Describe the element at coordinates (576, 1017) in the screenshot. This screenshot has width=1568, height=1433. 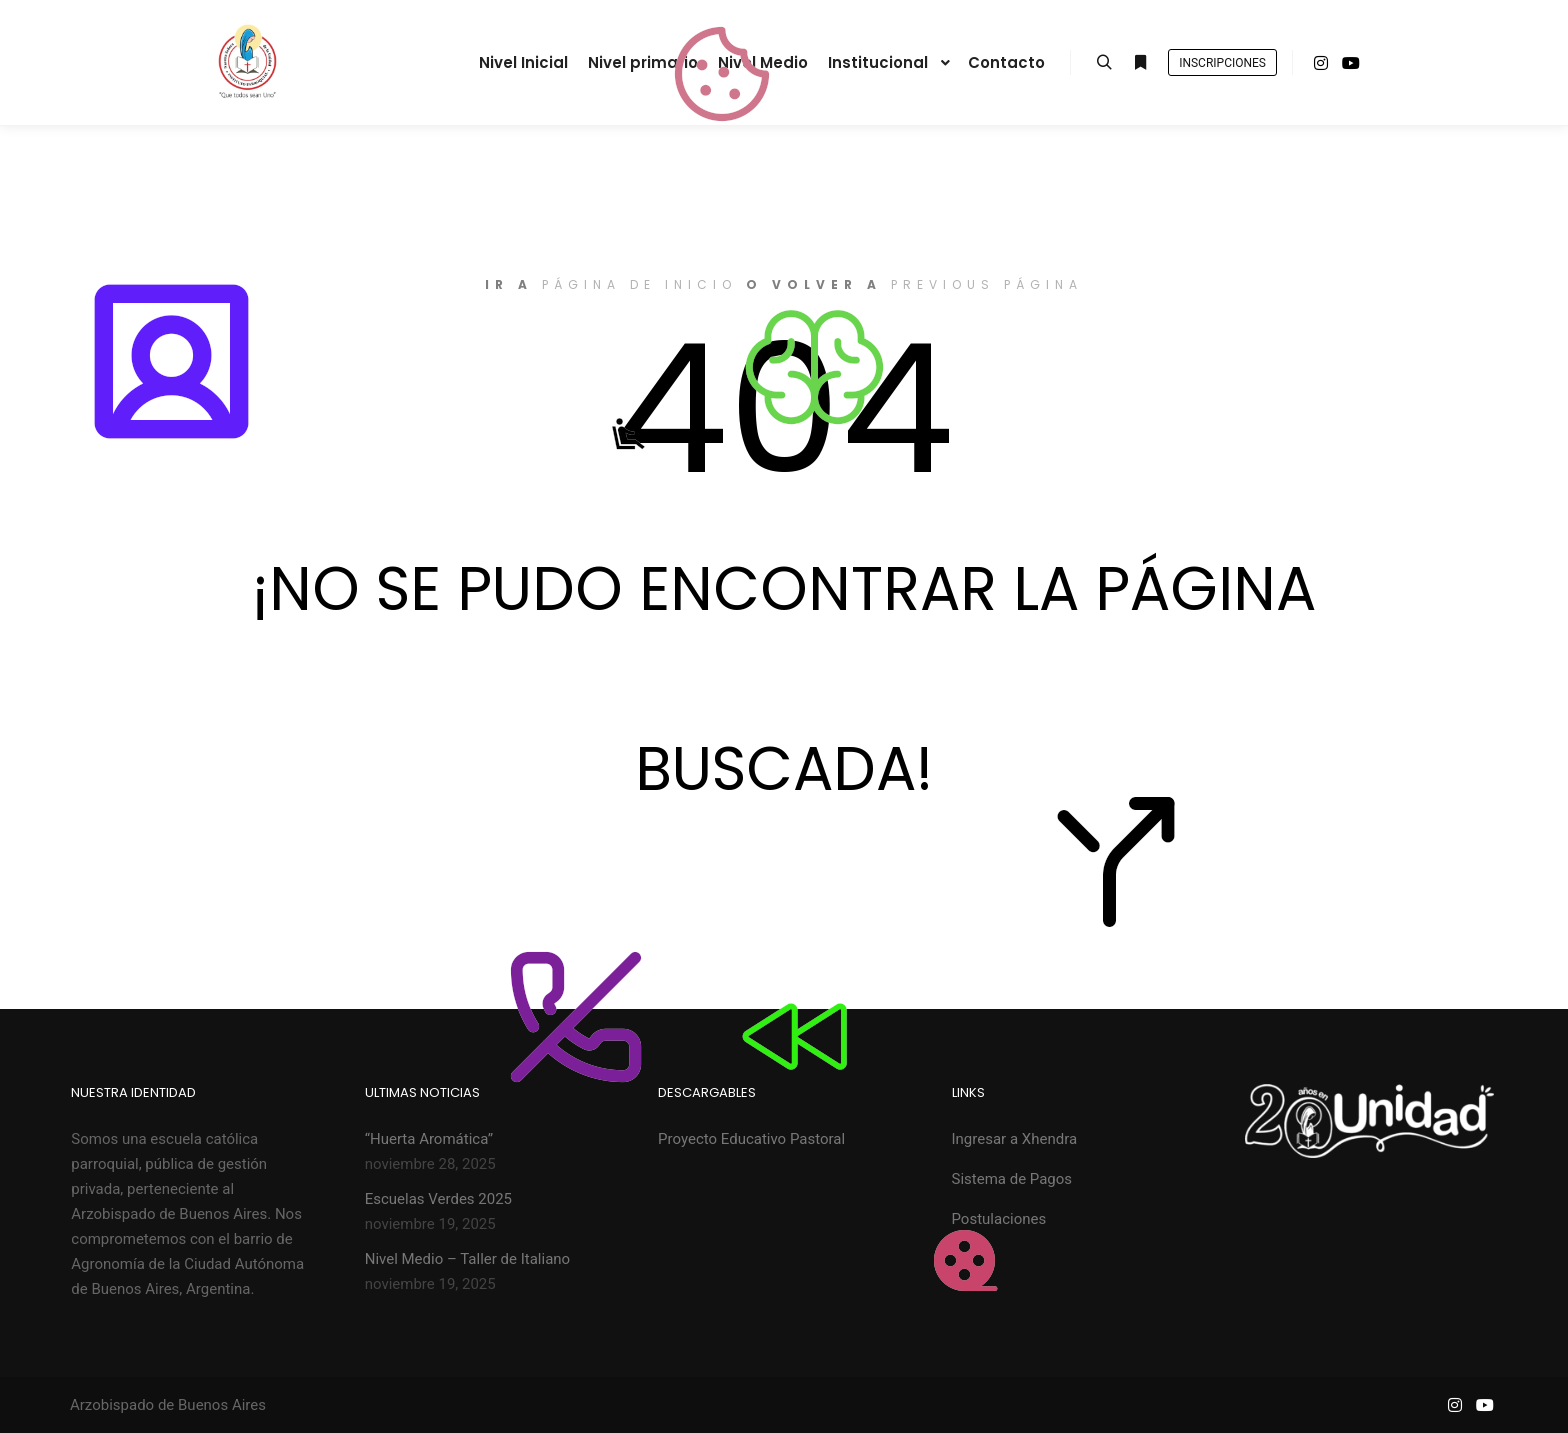
I see `mute or disable phone calls` at that location.